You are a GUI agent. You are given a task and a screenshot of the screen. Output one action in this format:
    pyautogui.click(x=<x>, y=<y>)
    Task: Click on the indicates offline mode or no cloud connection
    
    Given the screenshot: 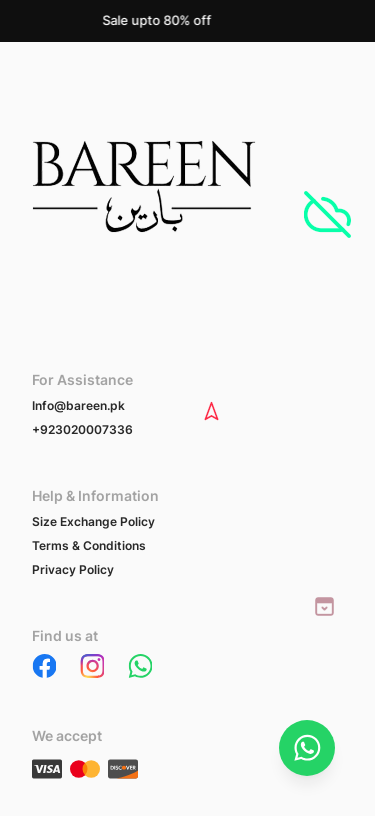 What is the action you would take?
    pyautogui.click(x=327, y=214)
    